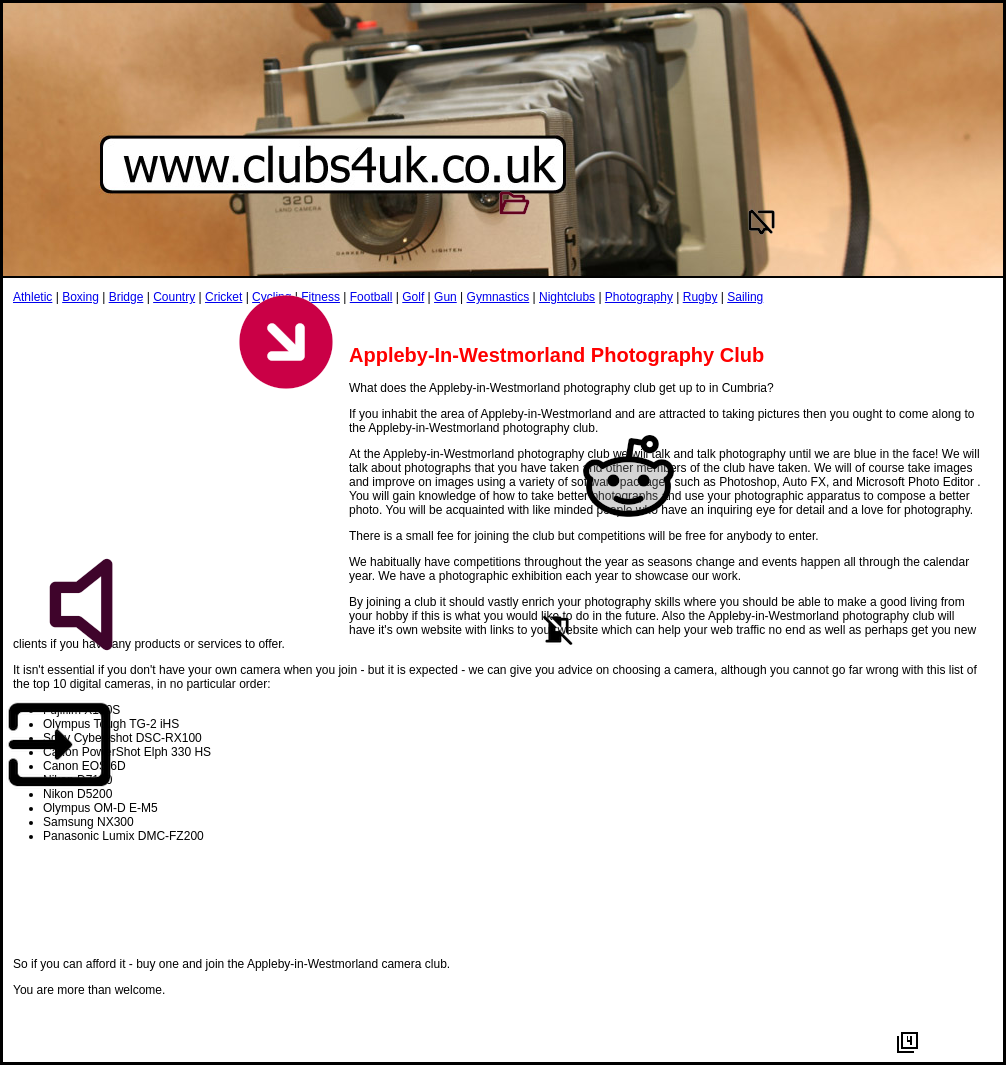 This screenshot has height=1065, width=1006. Describe the element at coordinates (286, 342) in the screenshot. I see `navigate to the next section diagonally` at that location.